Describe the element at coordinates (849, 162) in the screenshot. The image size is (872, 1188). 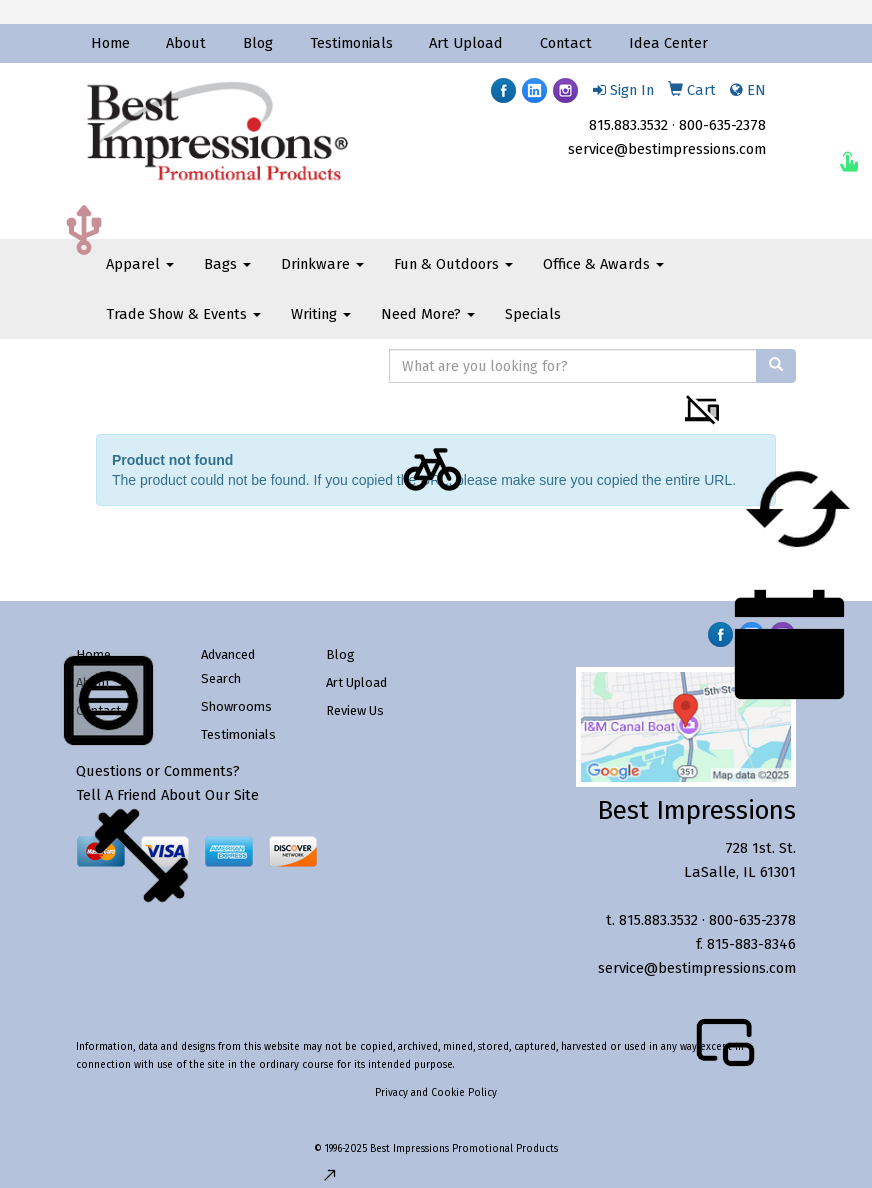
I see `tap to interact with an element` at that location.